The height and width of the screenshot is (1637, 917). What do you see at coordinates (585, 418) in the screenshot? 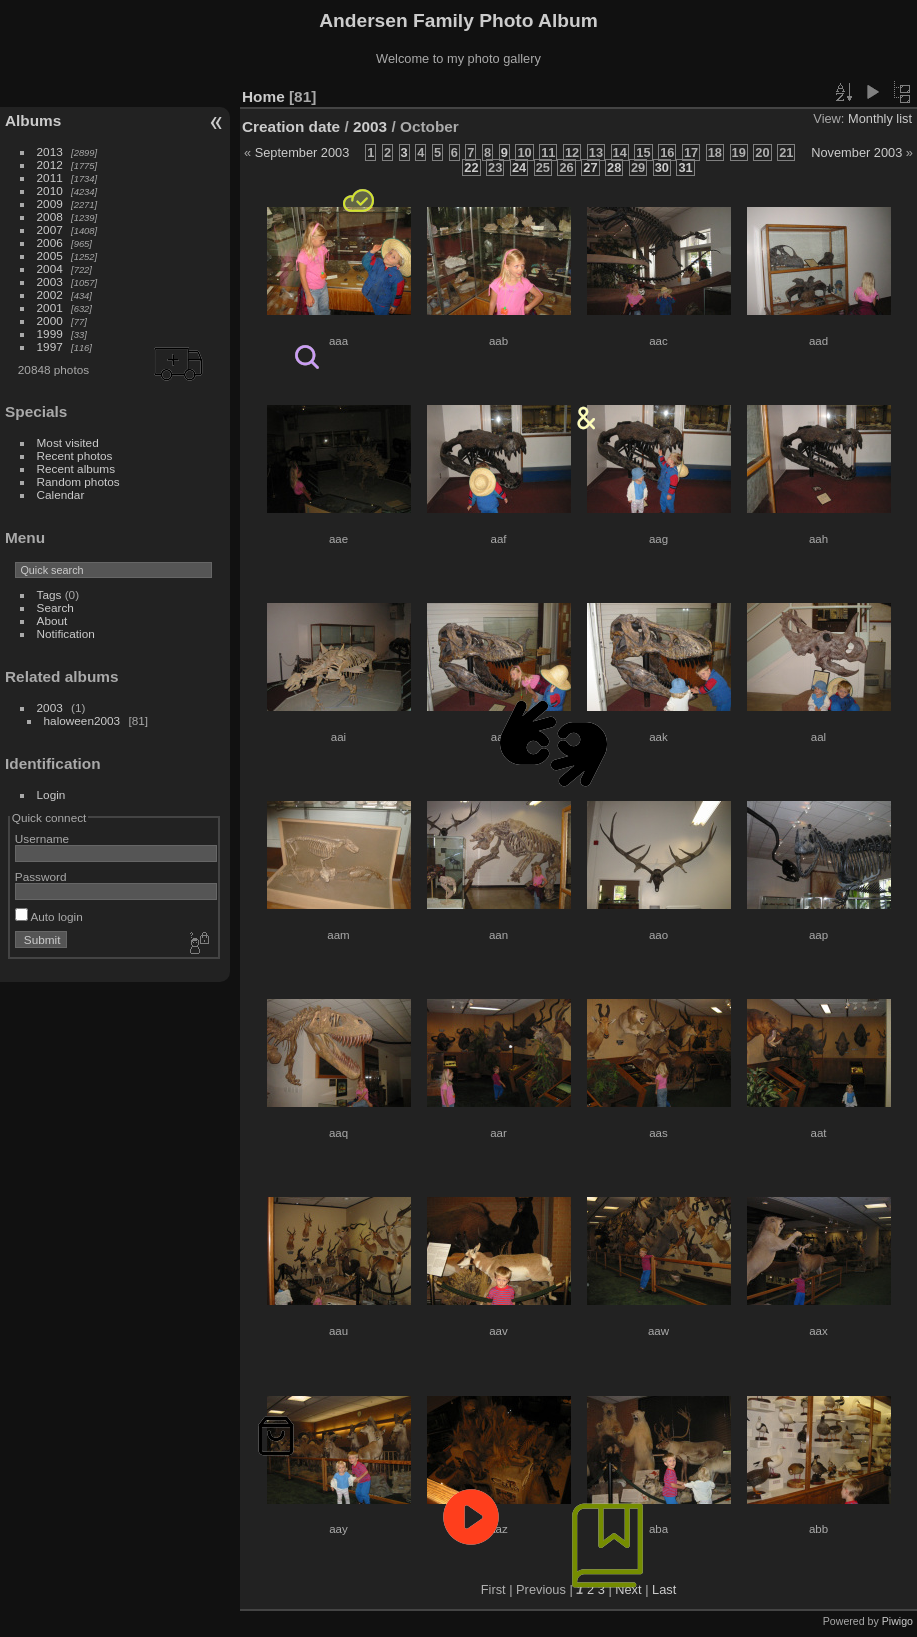
I see `insert ampersand symbol or special character` at bounding box center [585, 418].